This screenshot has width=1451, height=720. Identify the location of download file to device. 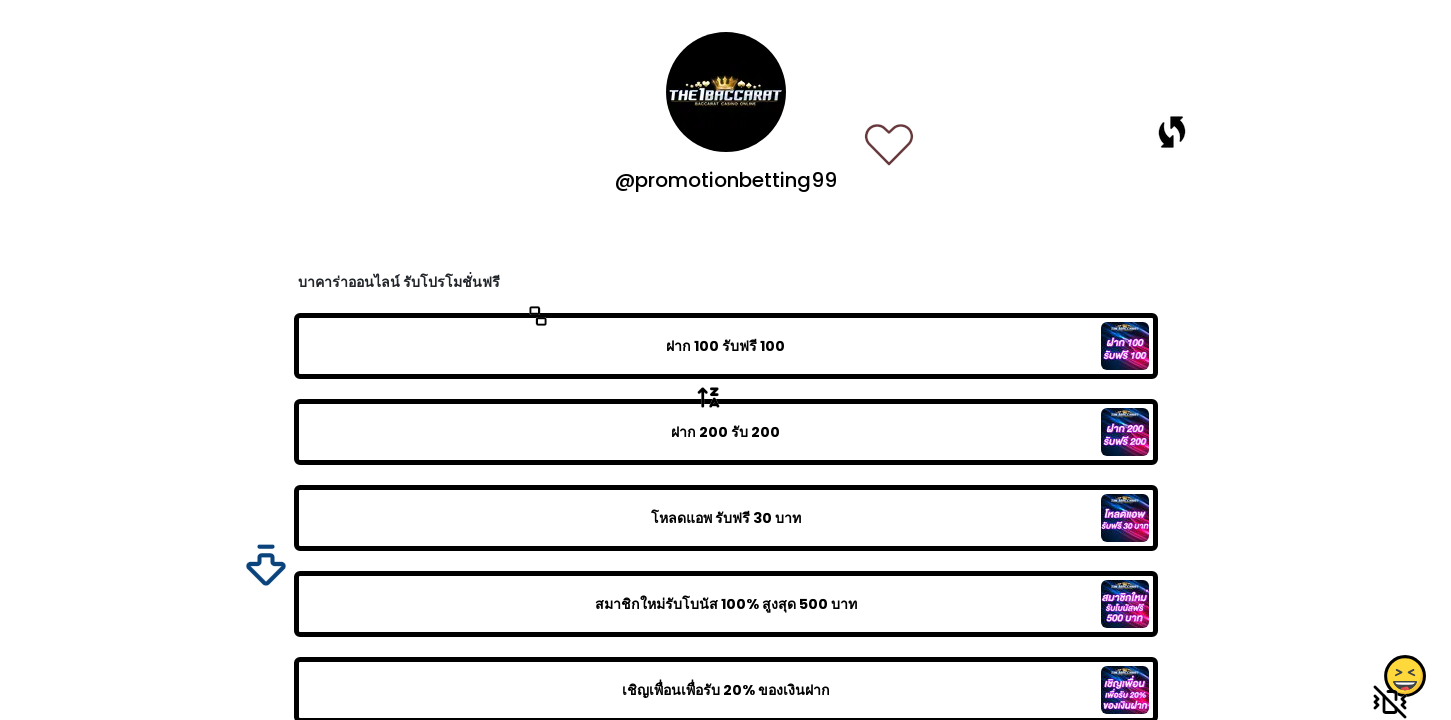
(266, 564).